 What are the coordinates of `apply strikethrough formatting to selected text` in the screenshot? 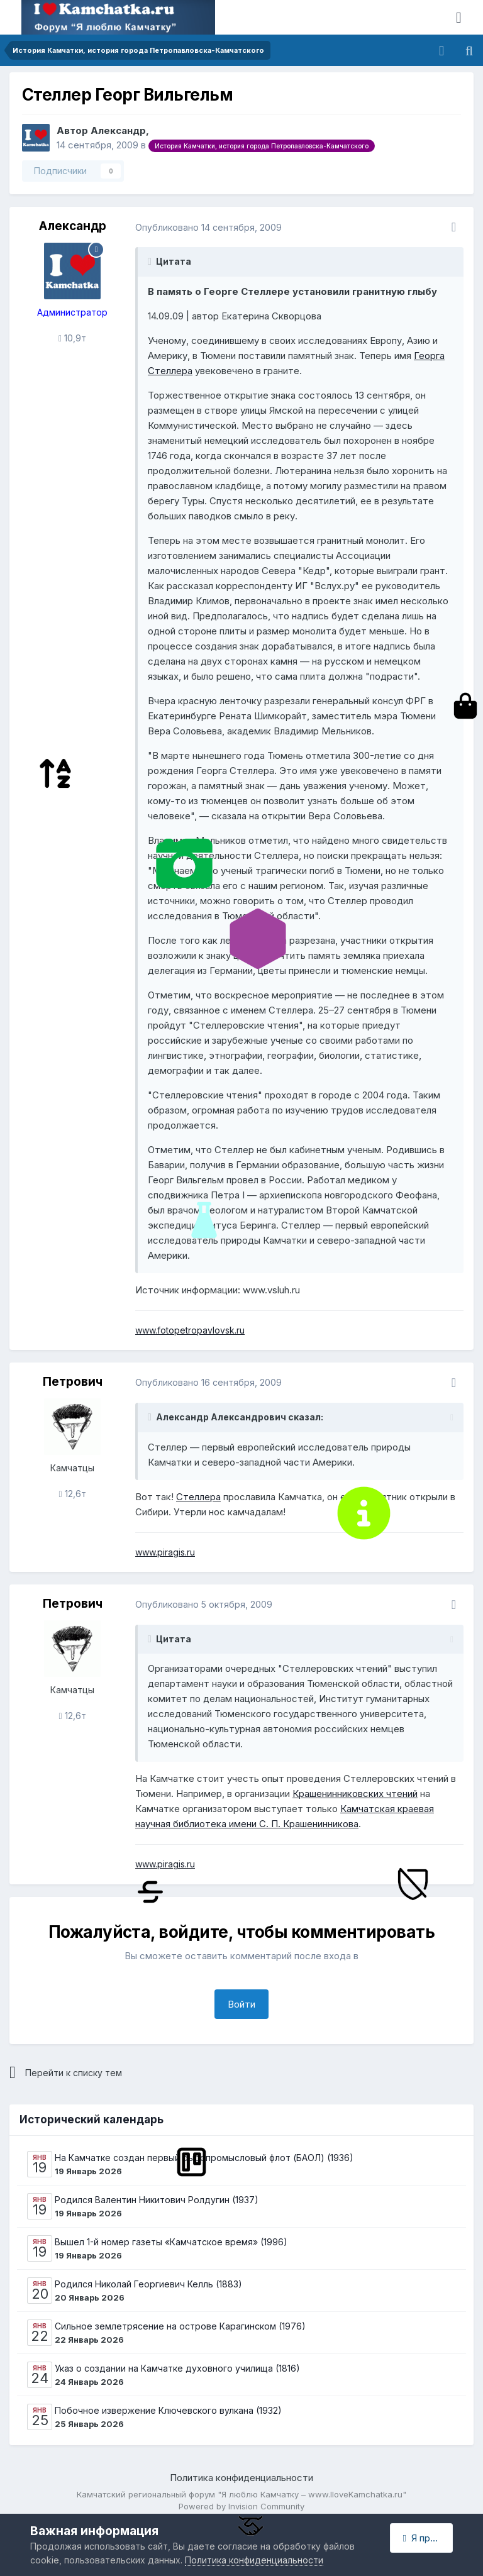 It's located at (150, 1892).